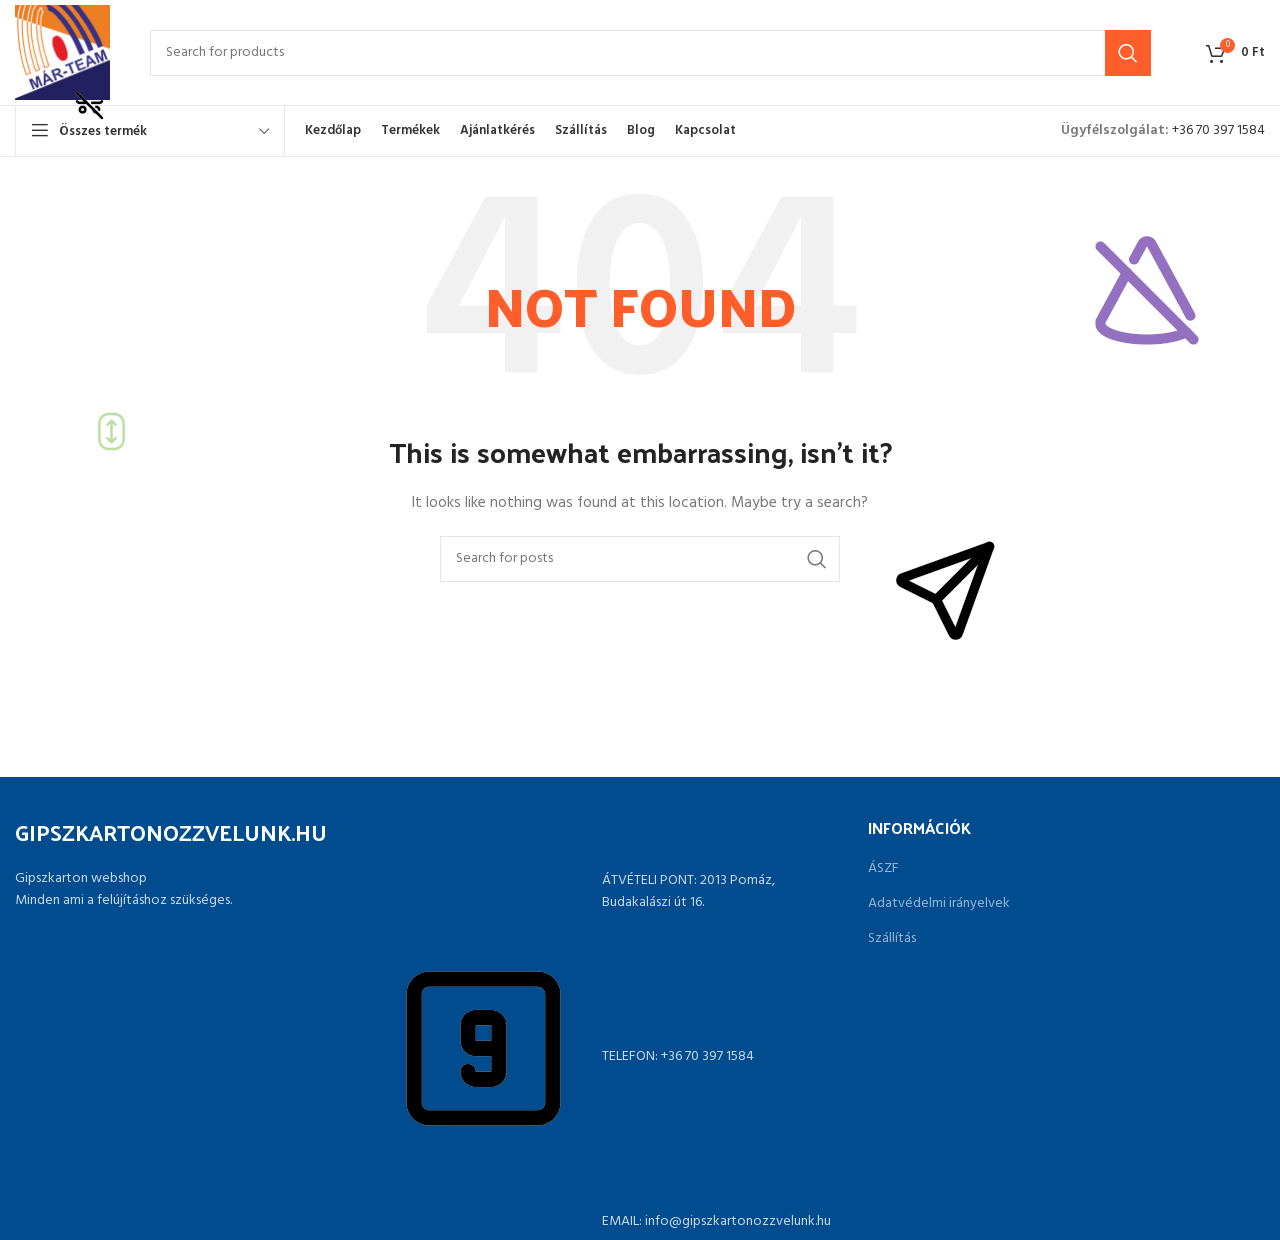 The image size is (1280, 1240). Describe the element at coordinates (1147, 293) in the screenshot. I see `disable construction or maintenance mode` at that location.